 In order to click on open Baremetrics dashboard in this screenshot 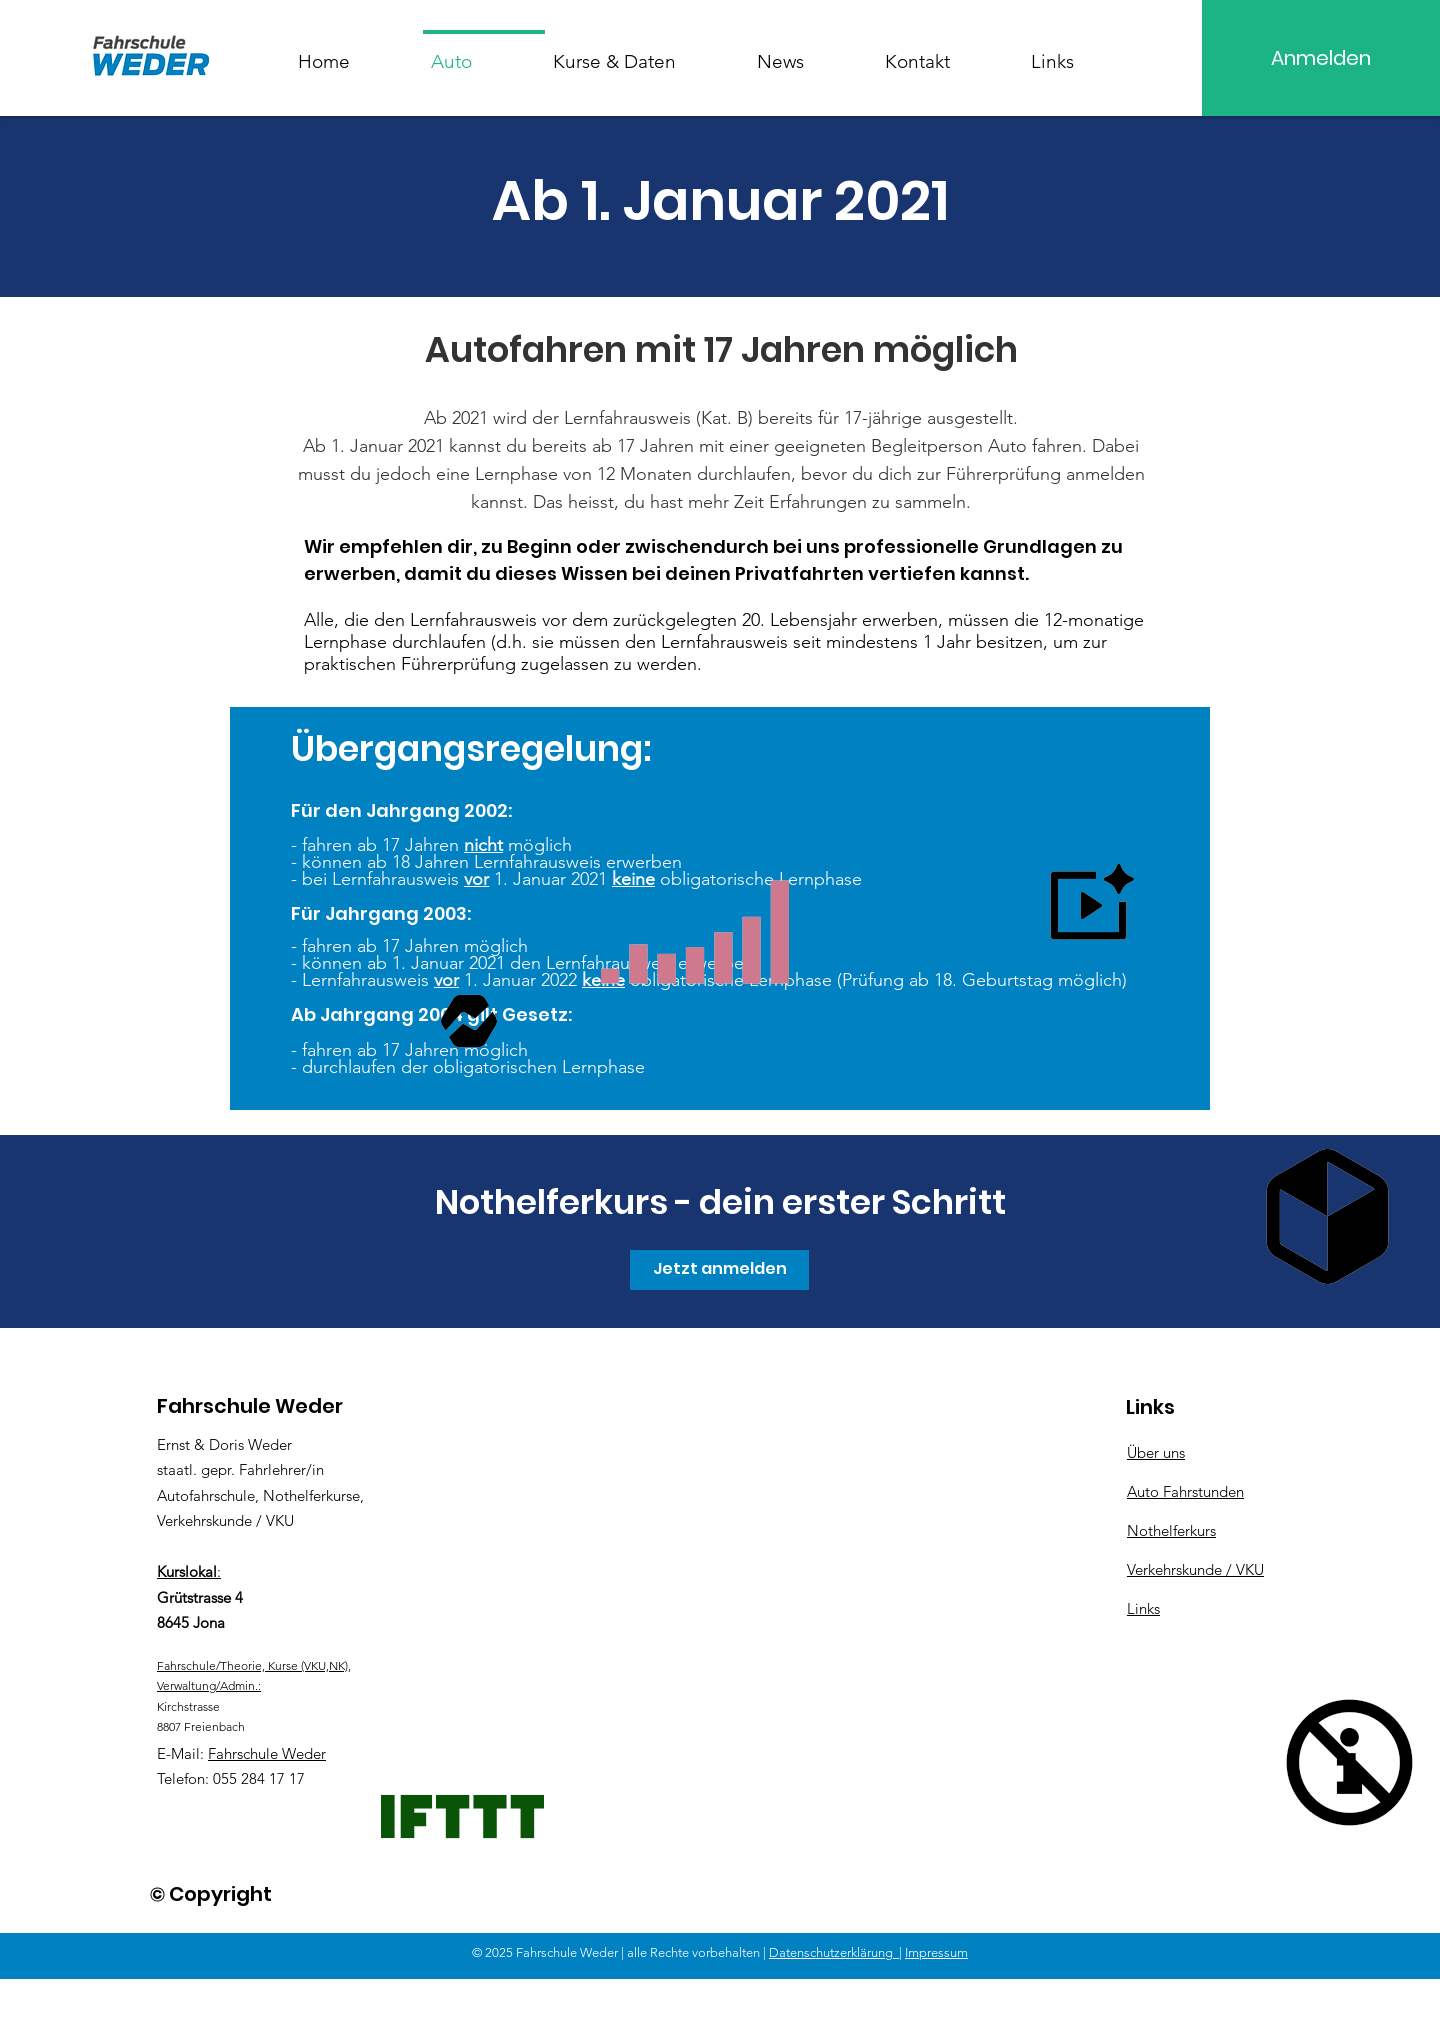, I will do `click(469, 1021)`.